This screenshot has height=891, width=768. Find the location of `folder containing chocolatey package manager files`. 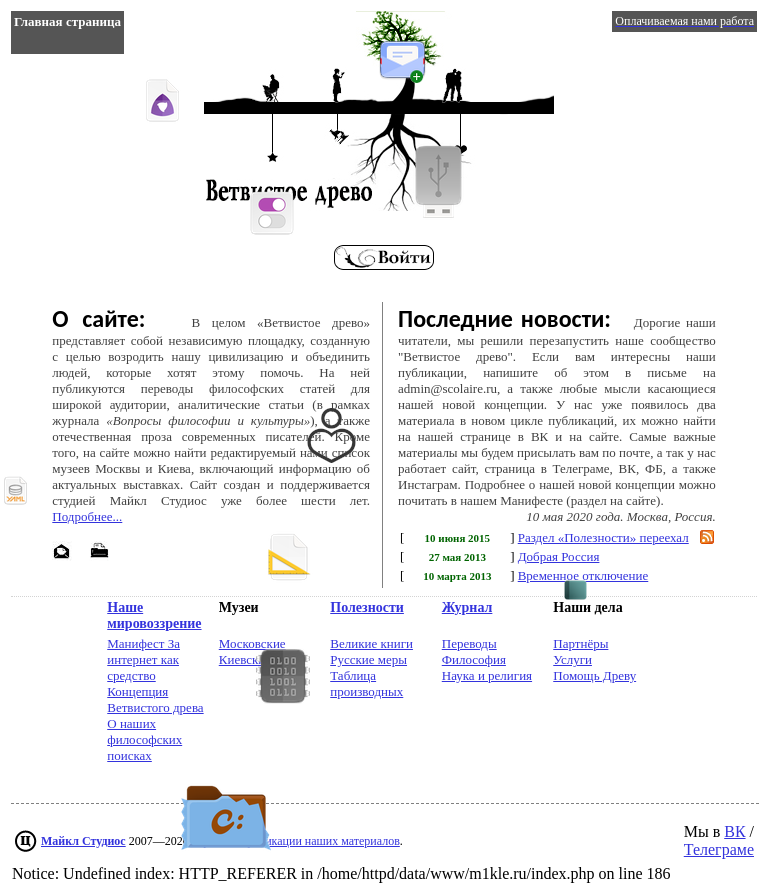

folder containing chocolatey package manager files is located at coordinates (226, 819).